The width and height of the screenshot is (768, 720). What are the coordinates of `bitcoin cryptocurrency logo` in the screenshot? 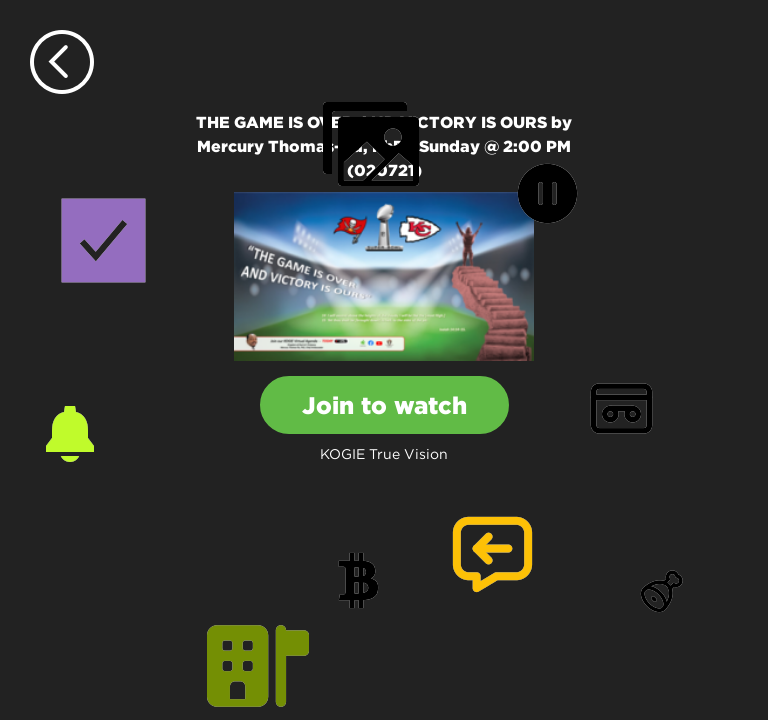 It's located at (358, 580).